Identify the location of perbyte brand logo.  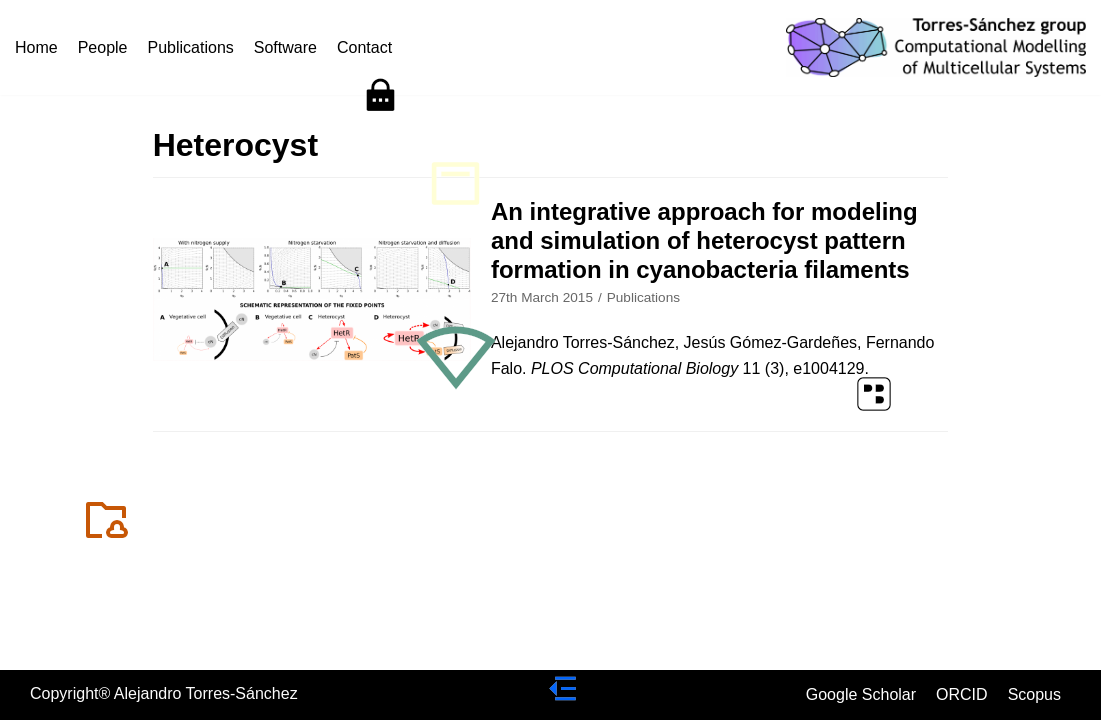
(874, 394).